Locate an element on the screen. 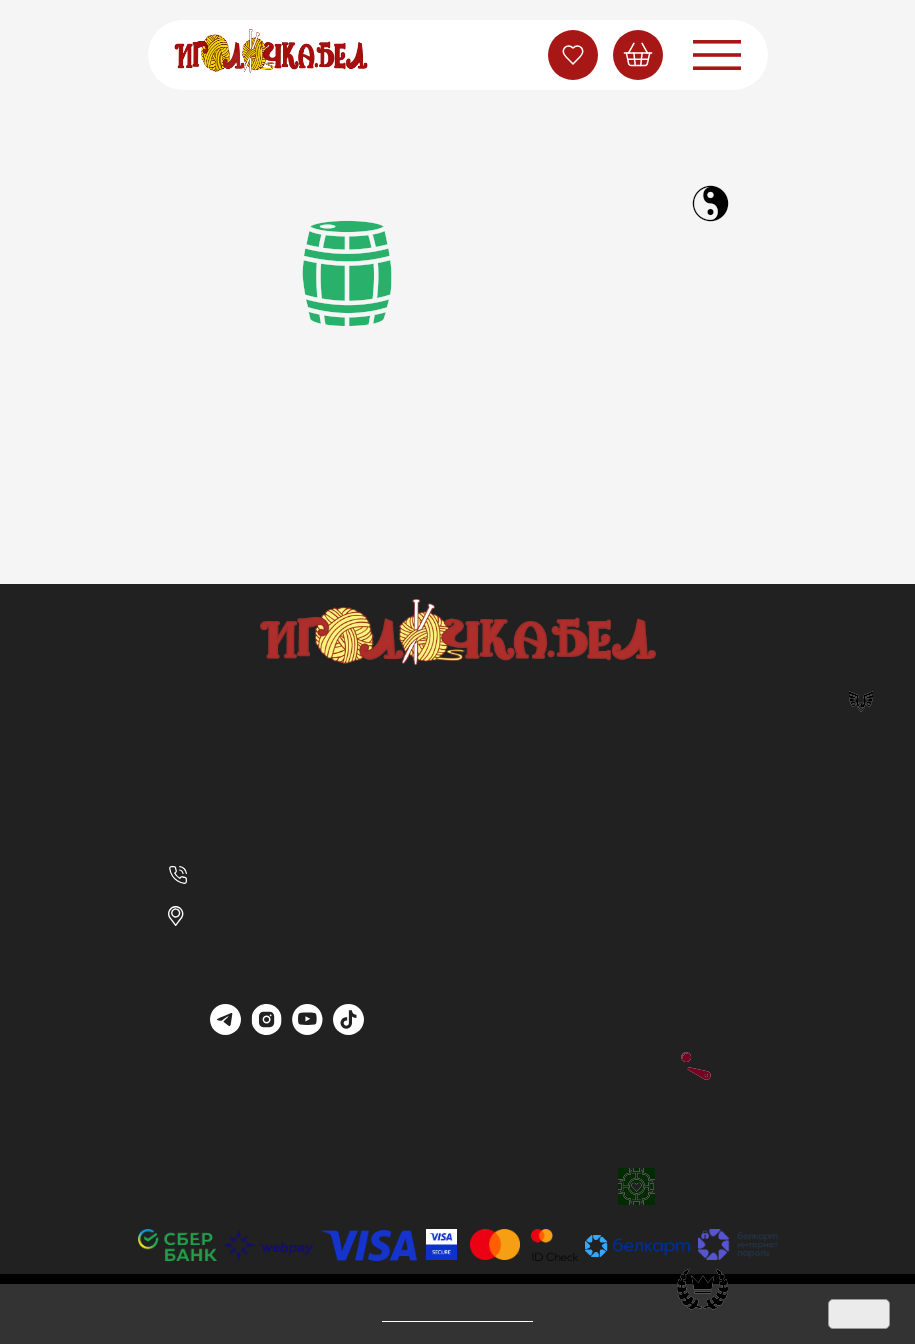 The width and height of the screenshot is (915, 1344). play pinball game is located at coordinates (696, 1066).